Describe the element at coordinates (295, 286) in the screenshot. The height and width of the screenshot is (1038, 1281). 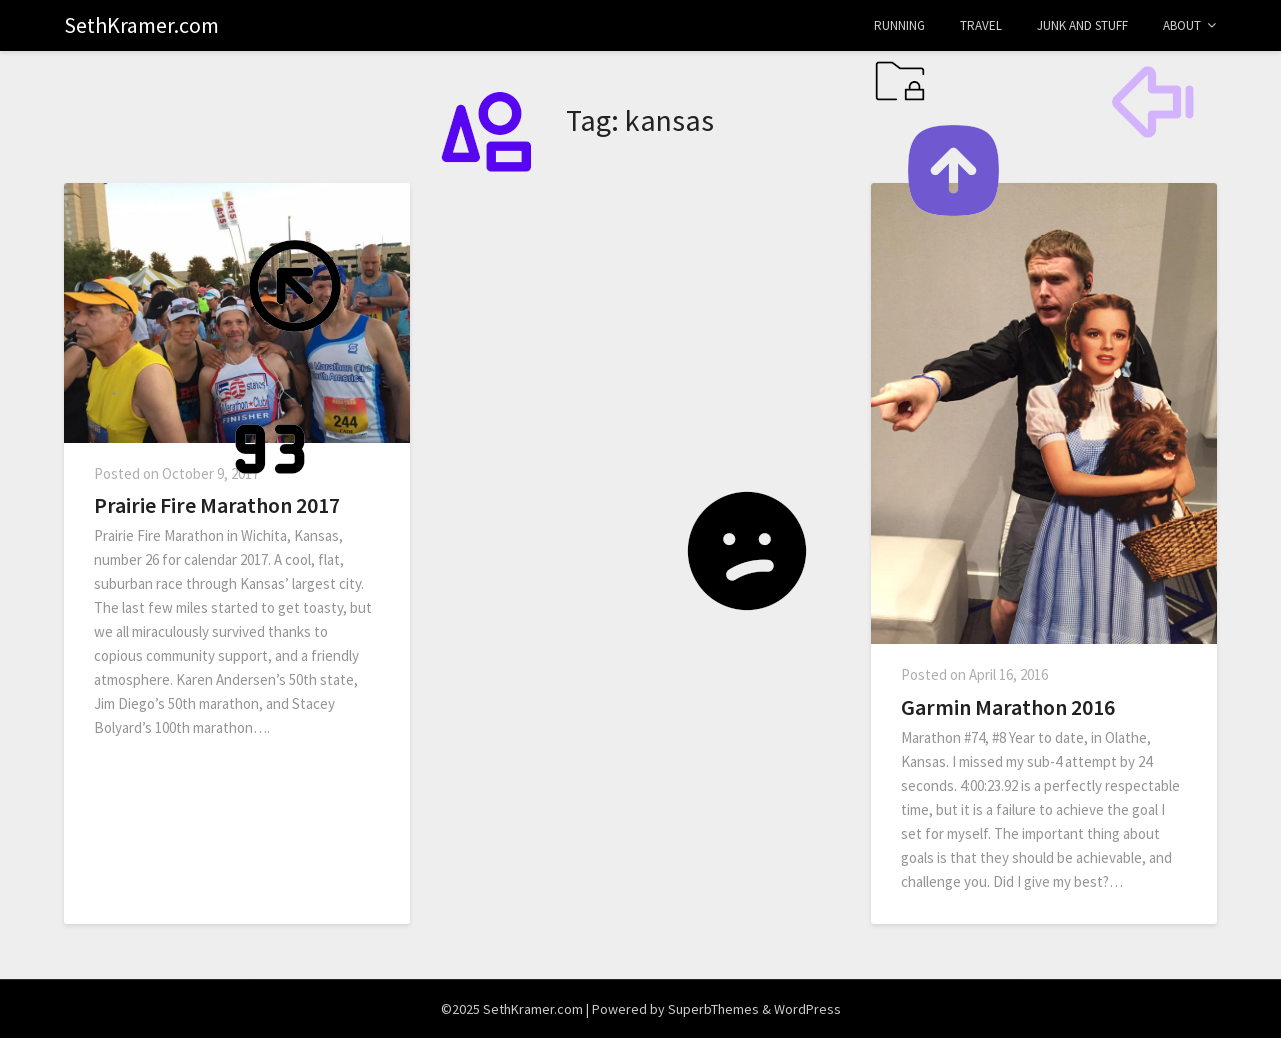
I see `navigate back to previous screen` at that location.